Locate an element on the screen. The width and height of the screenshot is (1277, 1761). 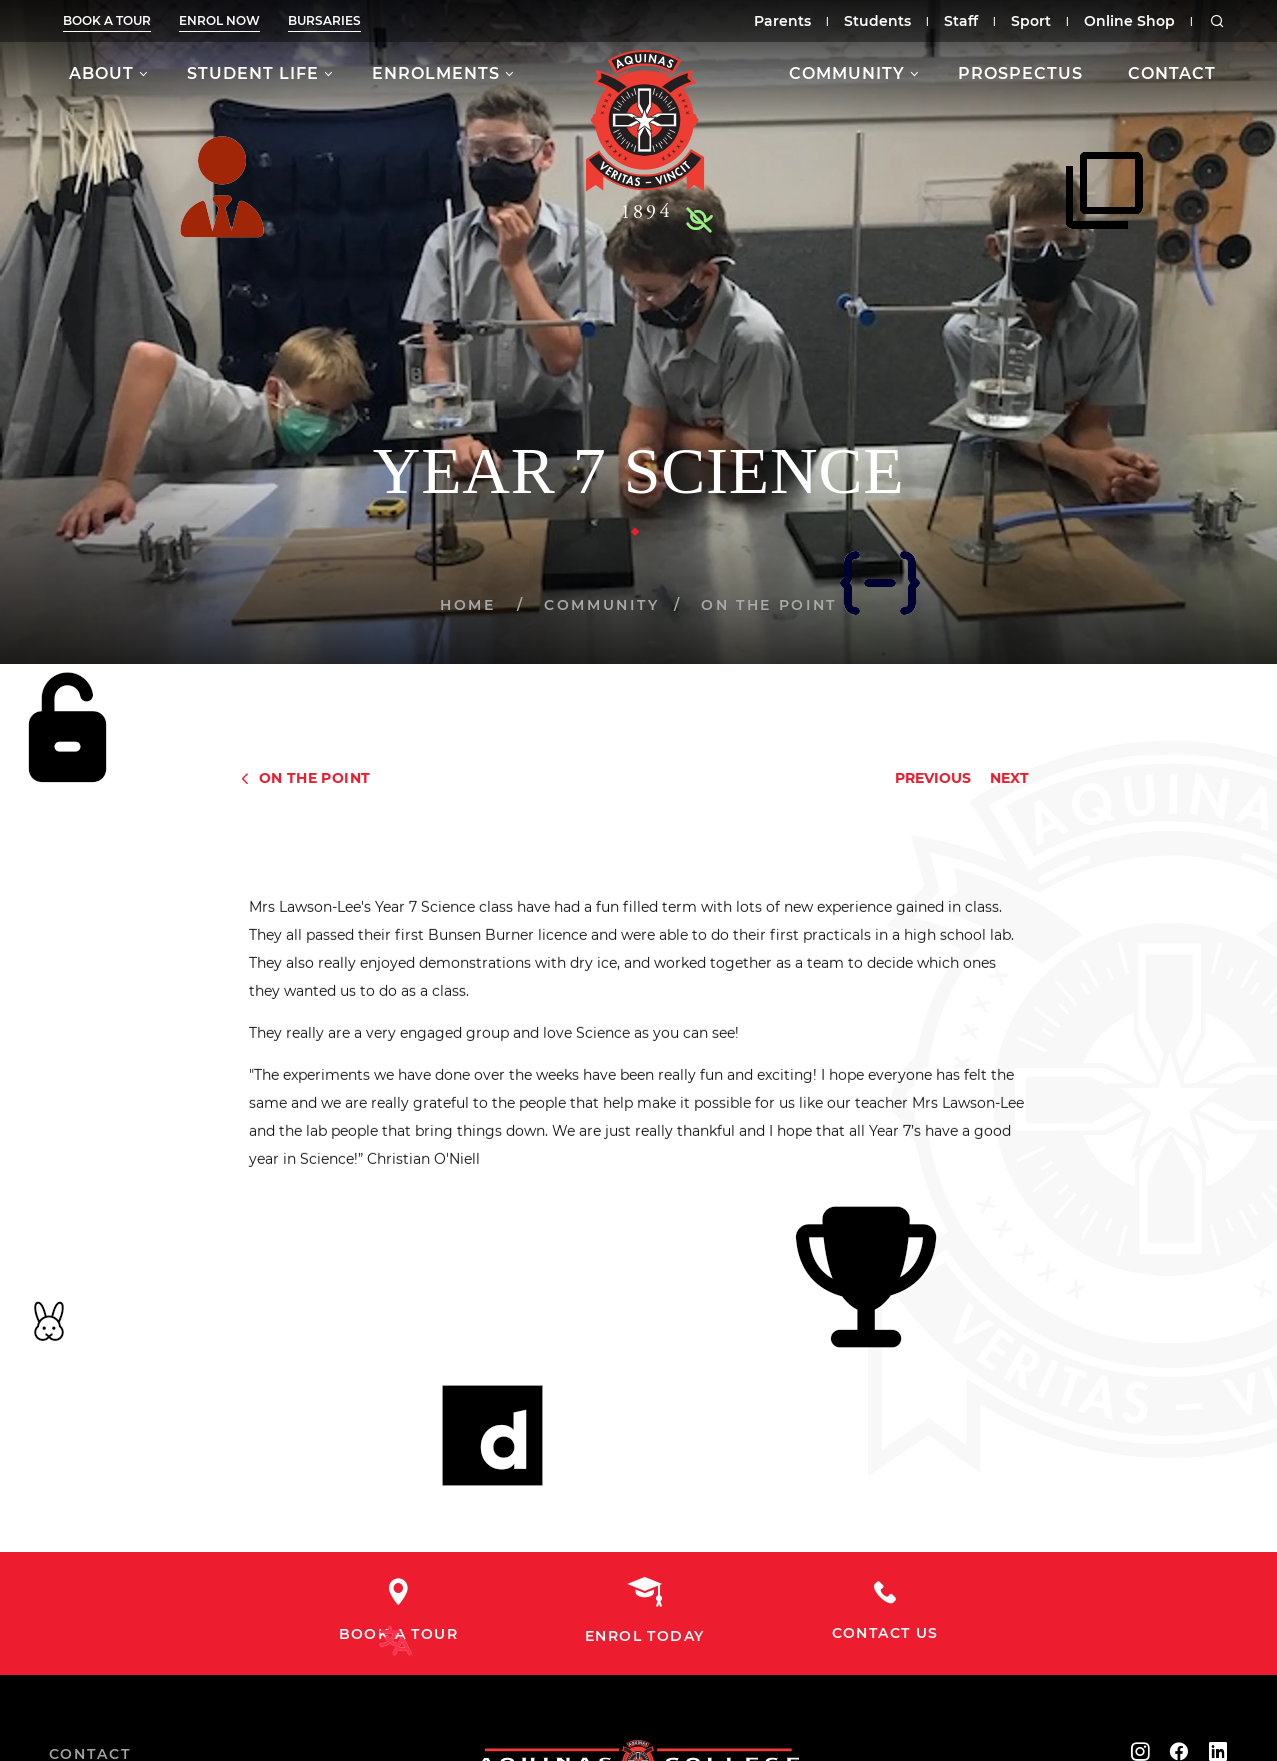
access pet or animal-related features is located at coordinates (49, 1322).